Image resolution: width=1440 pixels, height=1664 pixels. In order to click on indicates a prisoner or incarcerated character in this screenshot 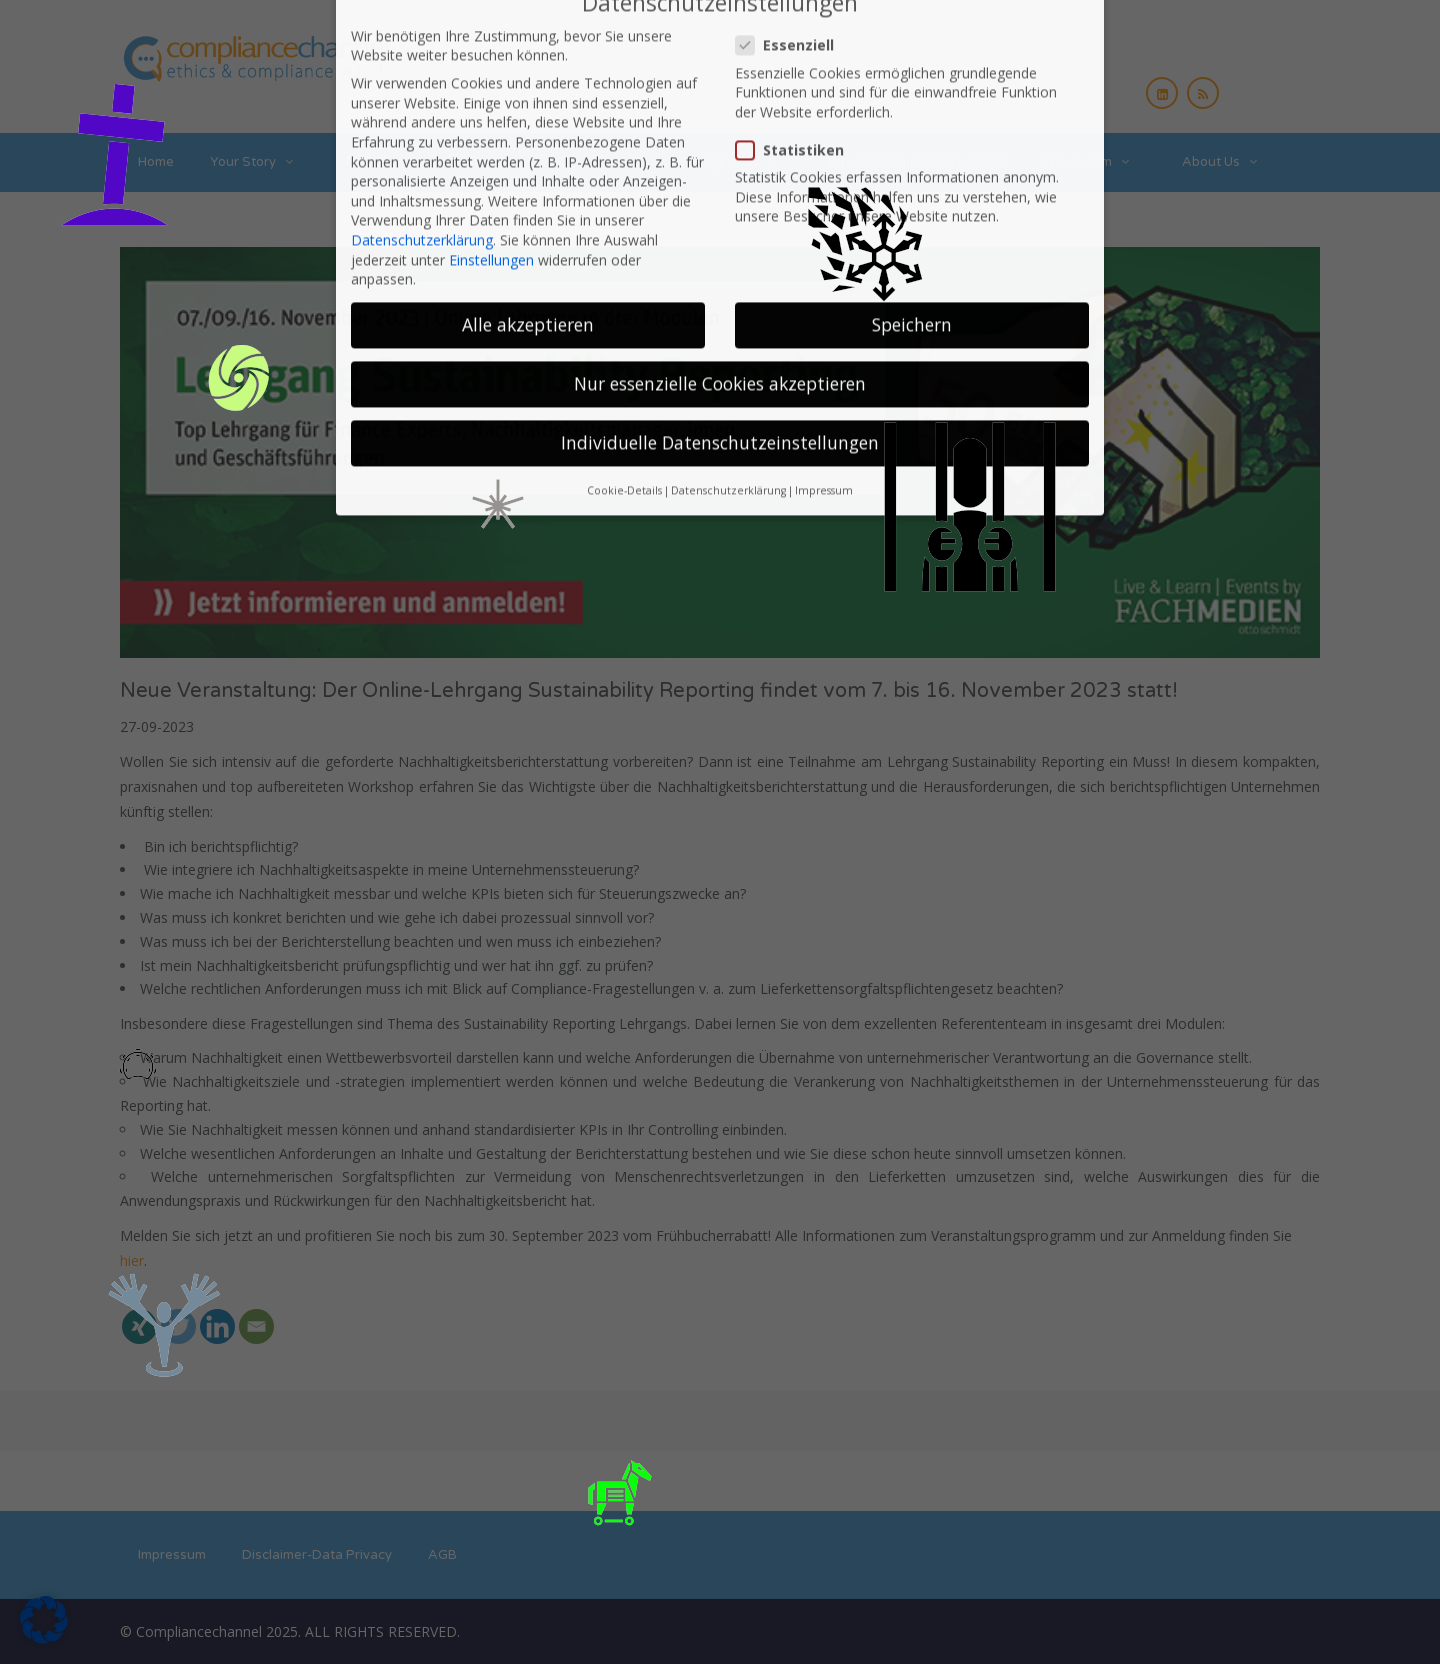, I will do `click(970, 507)`.